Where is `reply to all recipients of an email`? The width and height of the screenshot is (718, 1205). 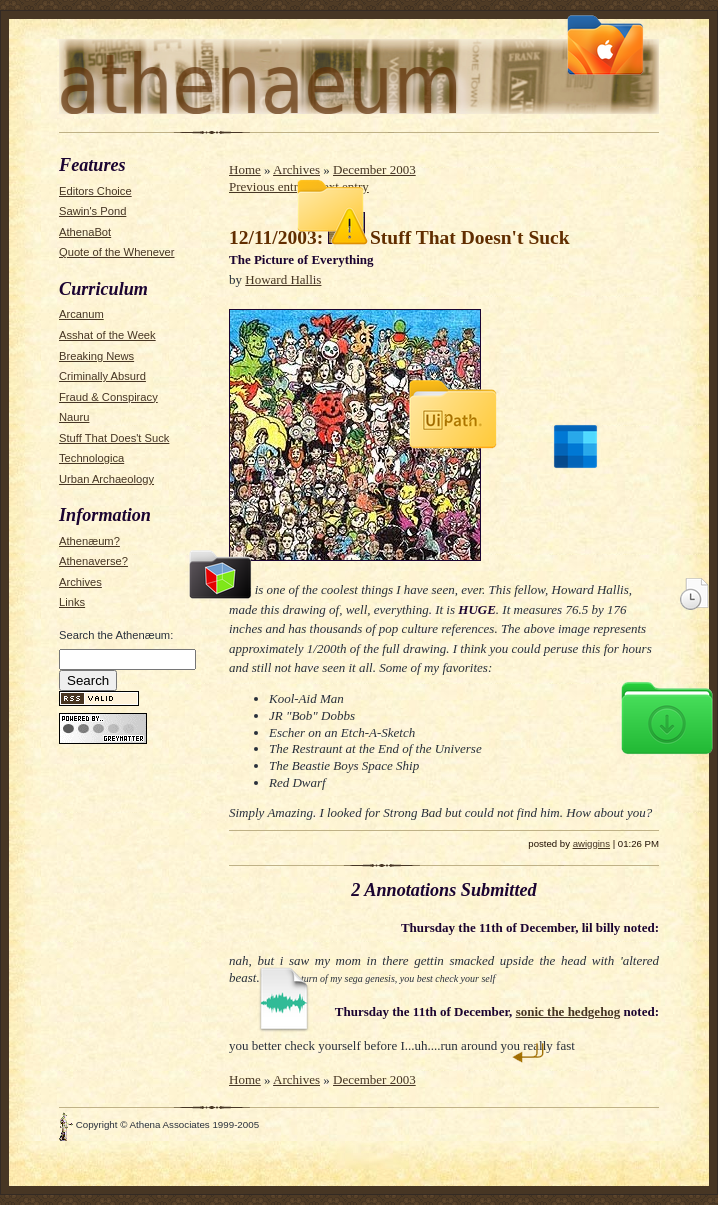
reply to all recipients of an email is located at coordinates (527, 1050).